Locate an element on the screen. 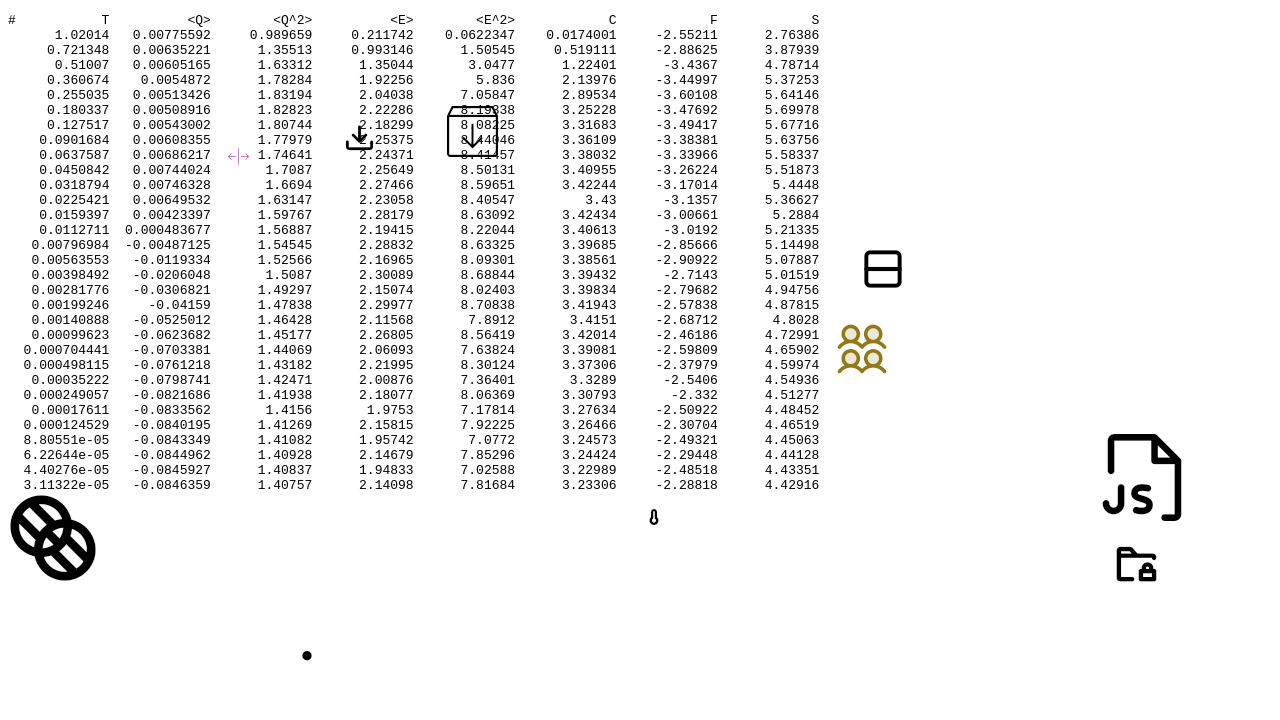  view all team members is located at coordinates (862, 349).